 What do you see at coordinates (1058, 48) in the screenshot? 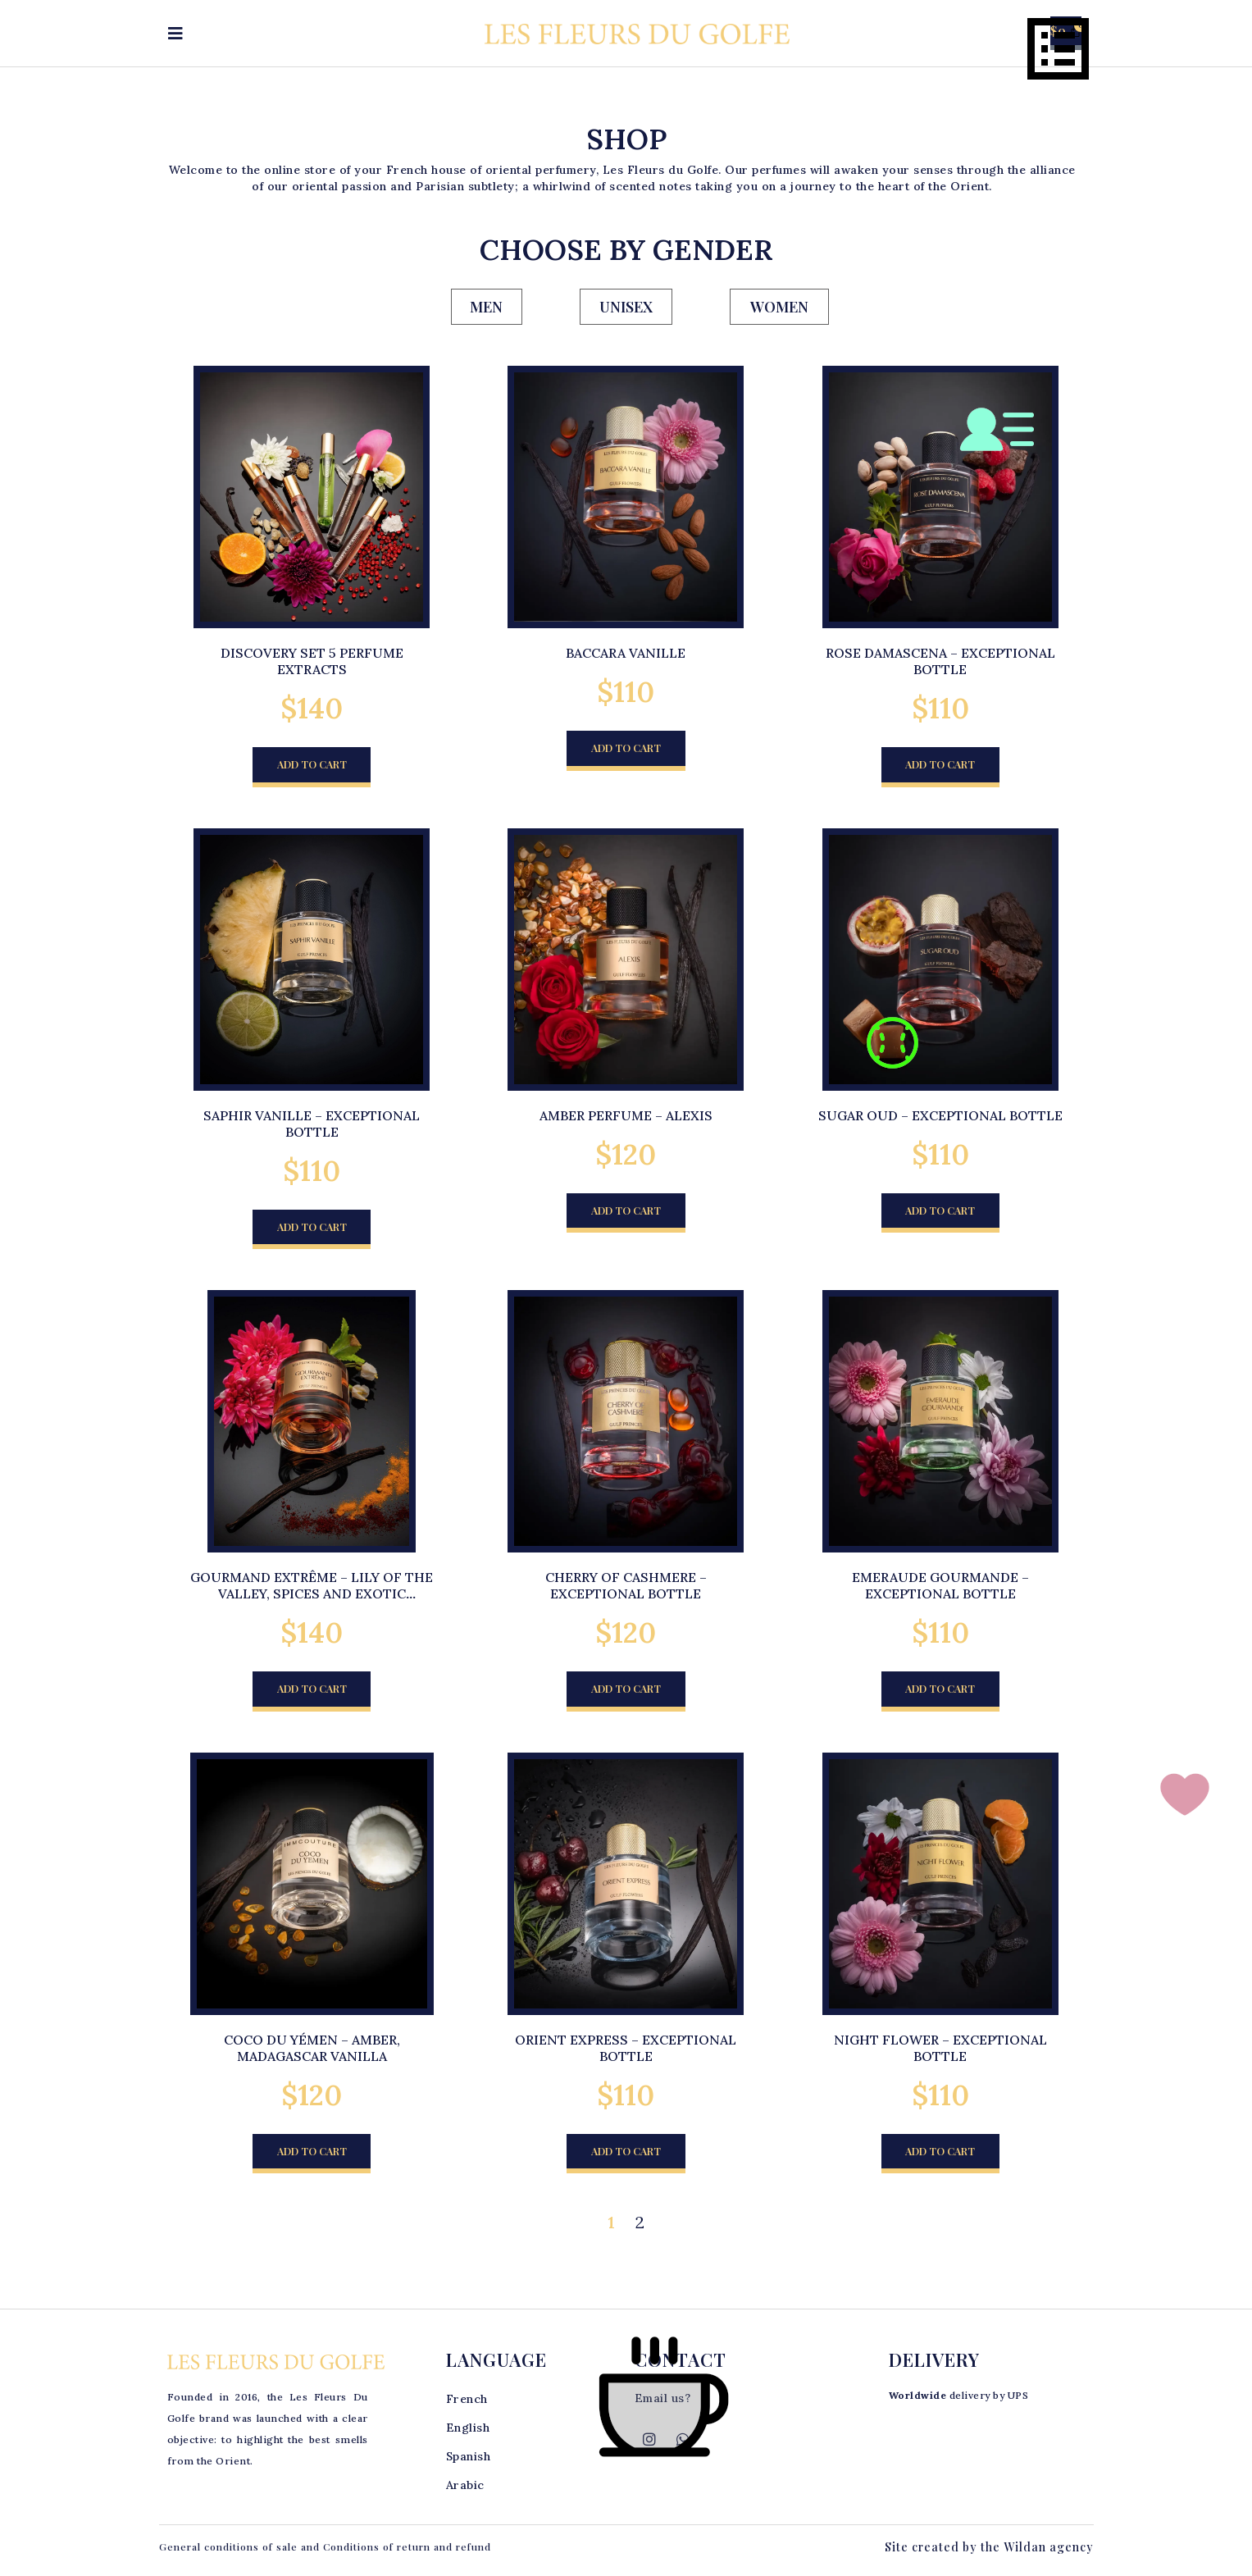
I see `view a detailed list or checklist` at bounding box center [1058, 48].